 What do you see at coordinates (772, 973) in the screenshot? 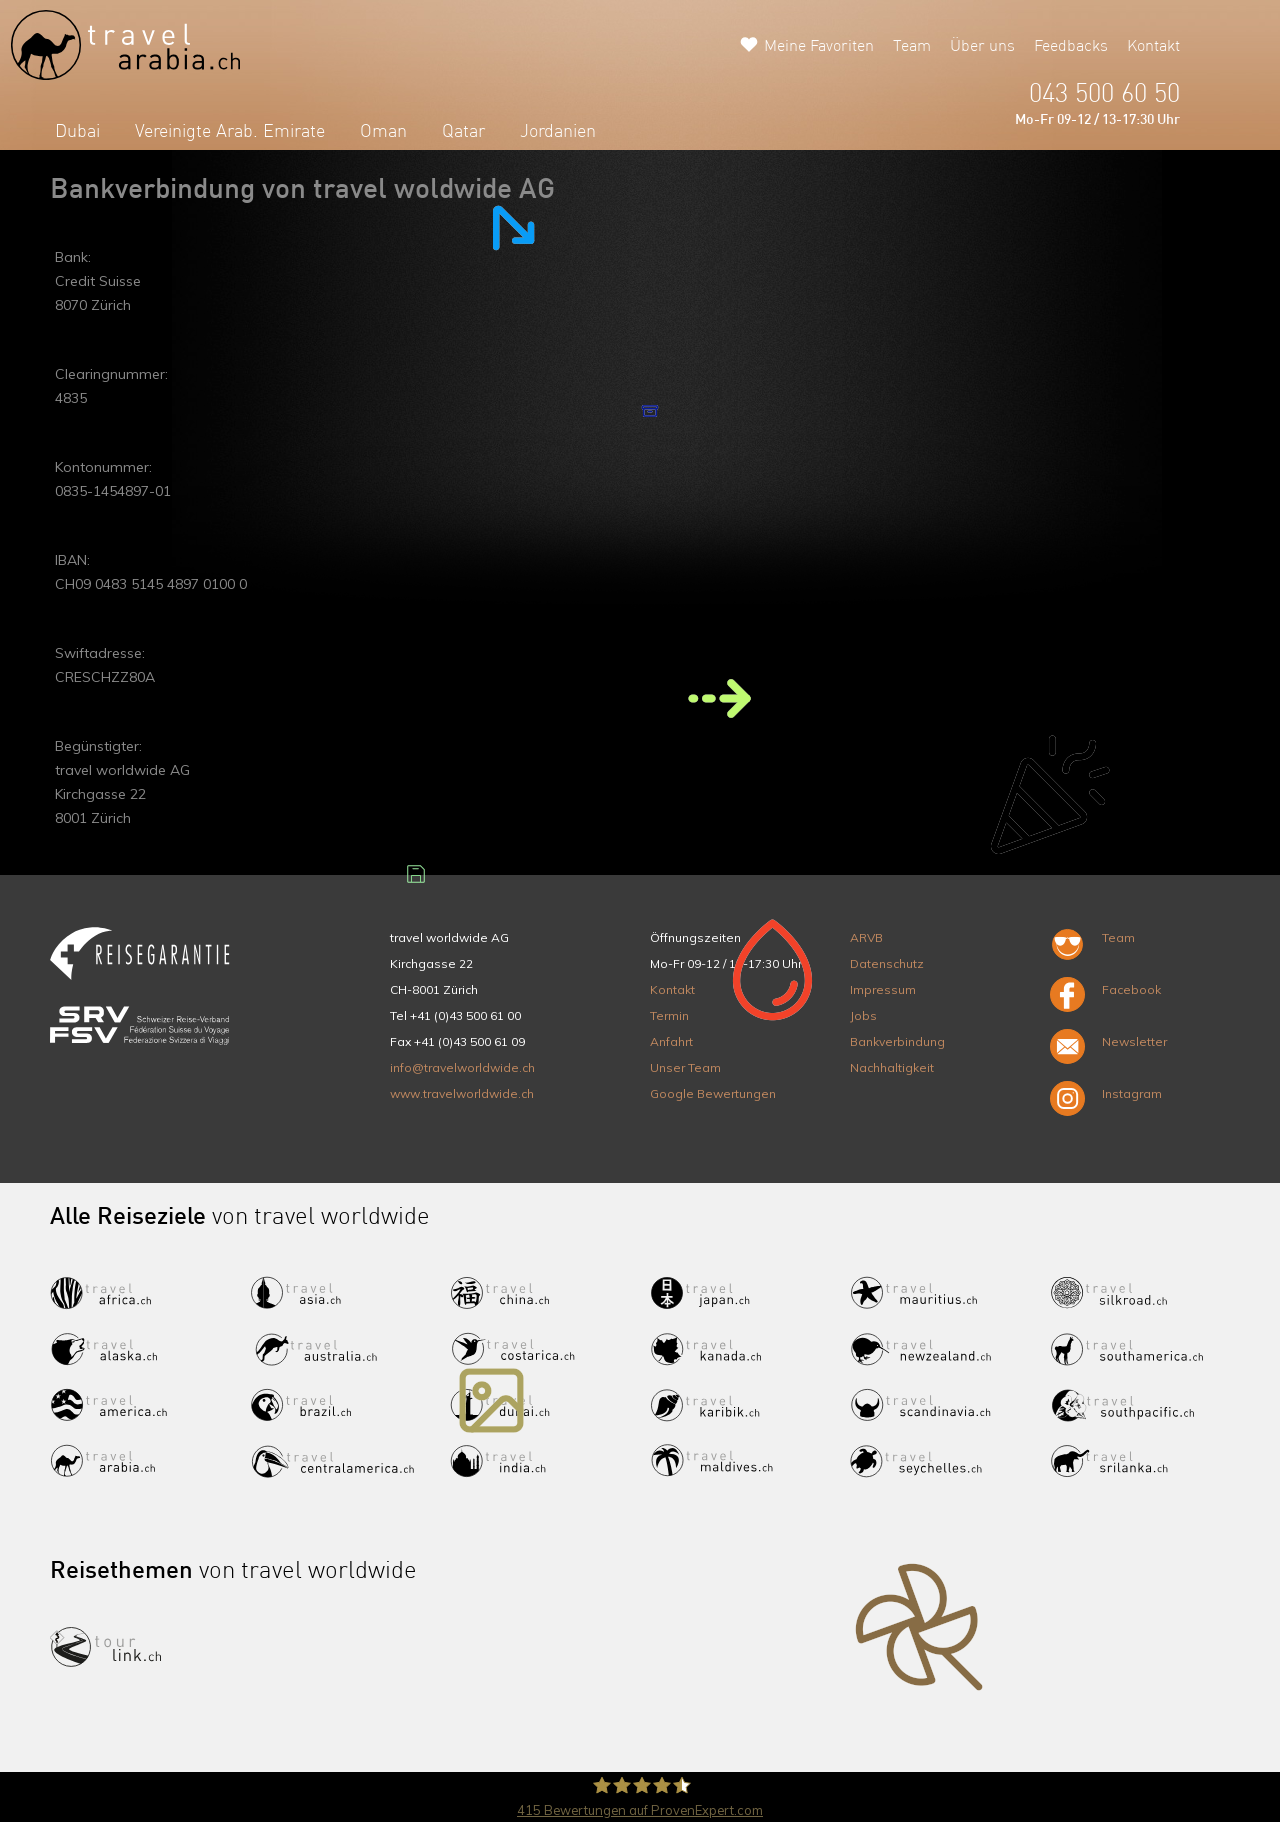
I see `adjust water or hydration settings` at bounding box center [772, 973].